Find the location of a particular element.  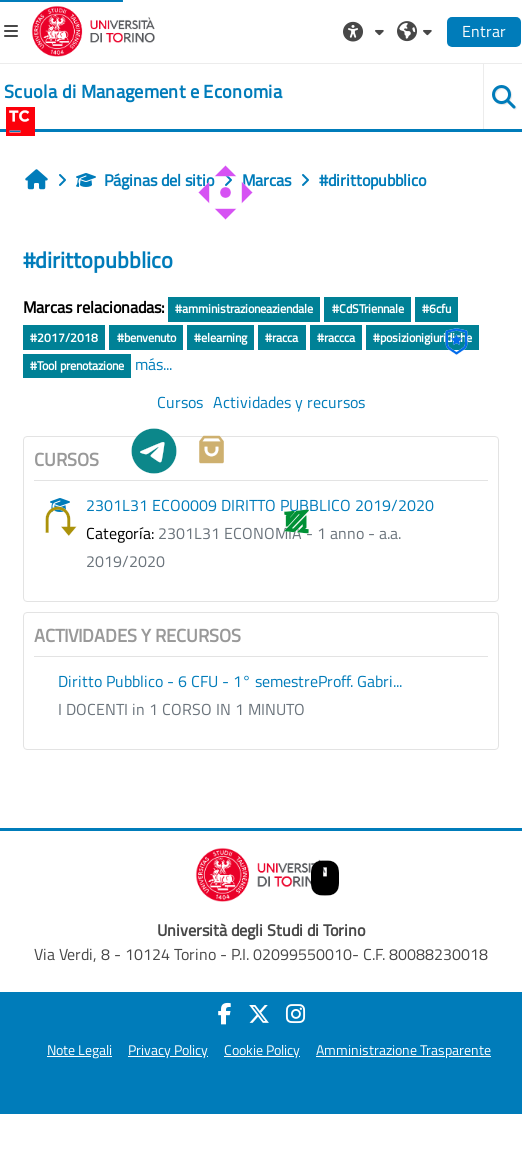

drag to reposition an element is located at coordinates (225, 192).